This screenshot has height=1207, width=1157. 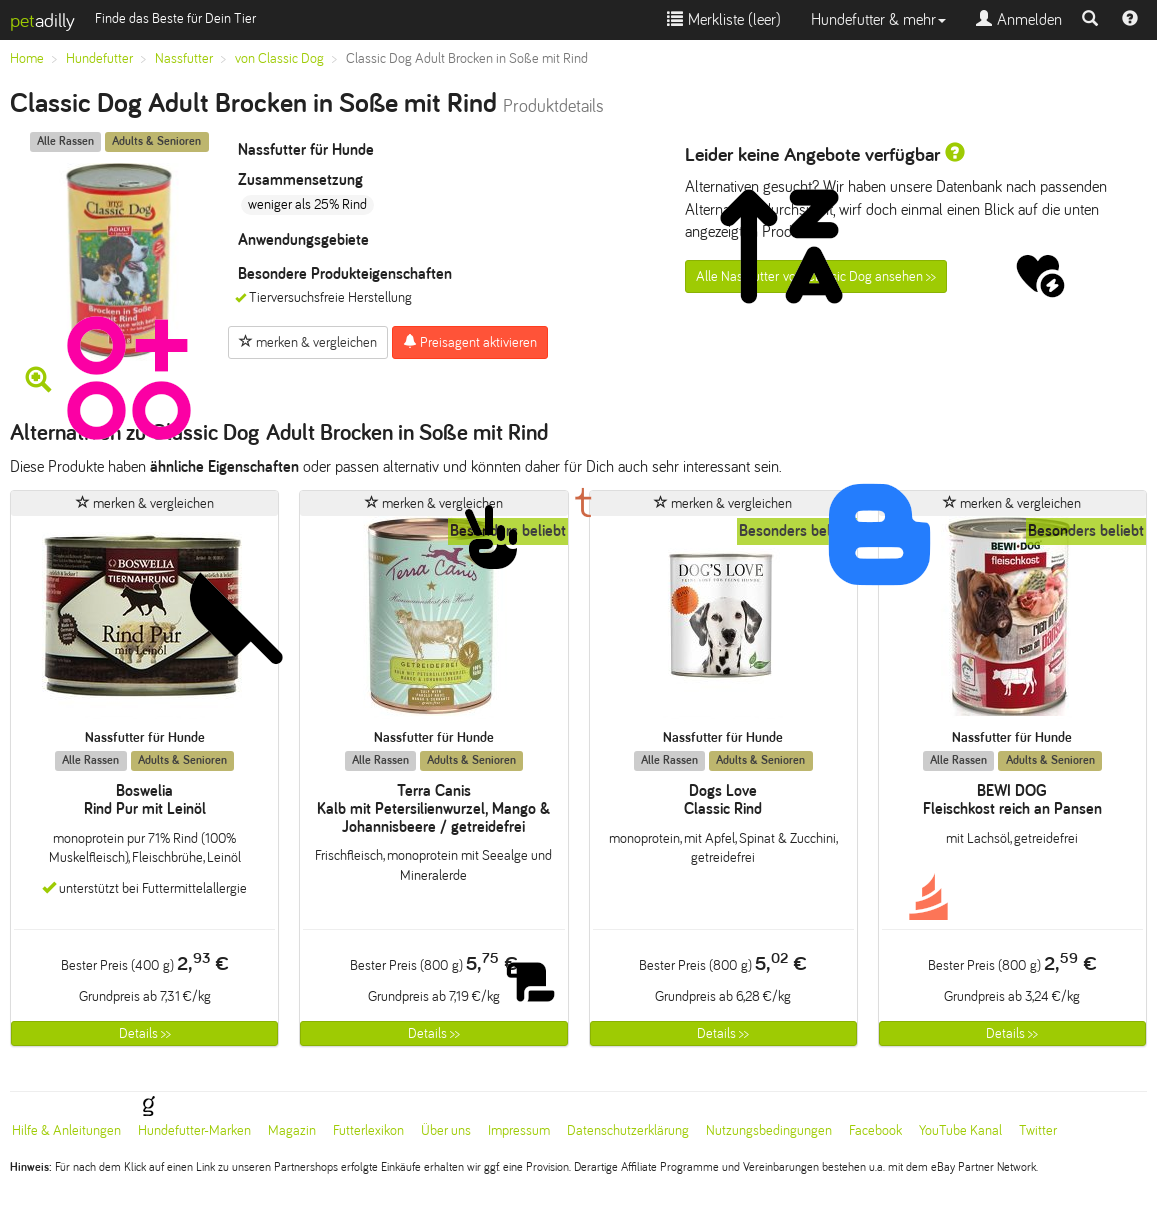 I want to click on babelio logo - link to book cataloging and social reading platform, so click(x=928, y=896).